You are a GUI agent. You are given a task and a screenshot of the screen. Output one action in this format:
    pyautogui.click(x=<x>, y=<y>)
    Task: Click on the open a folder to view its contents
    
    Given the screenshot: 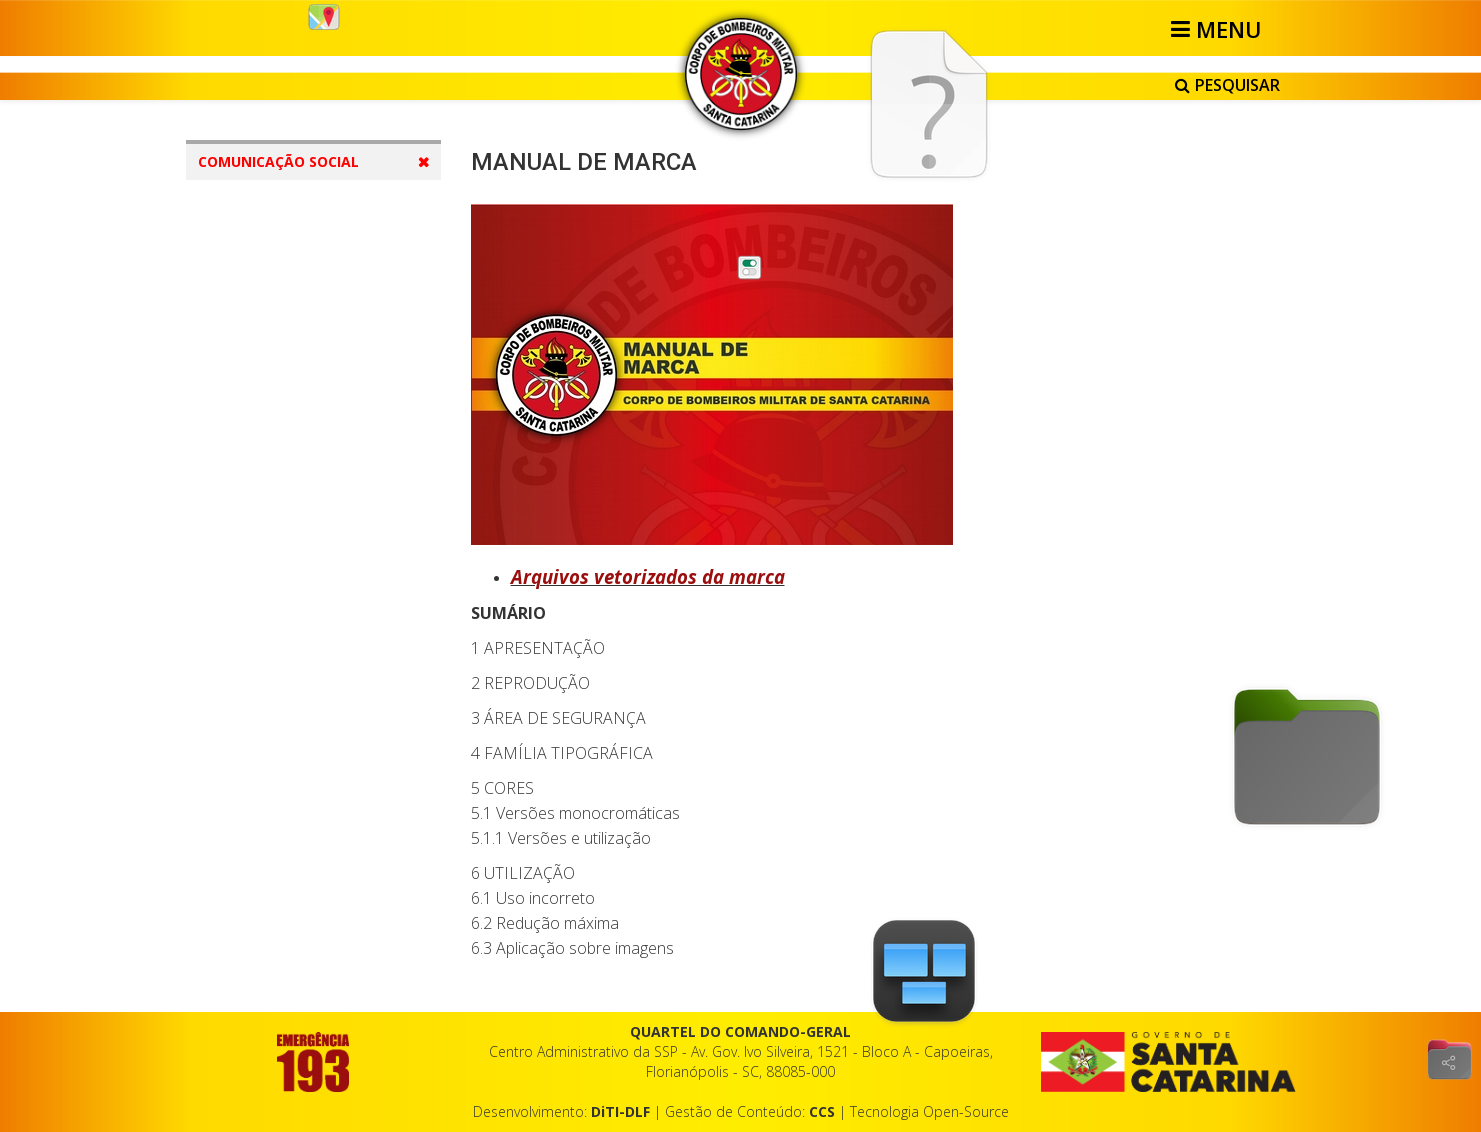 What is the action you would take?
    pyautogui.click(x=1307, y=757)
    